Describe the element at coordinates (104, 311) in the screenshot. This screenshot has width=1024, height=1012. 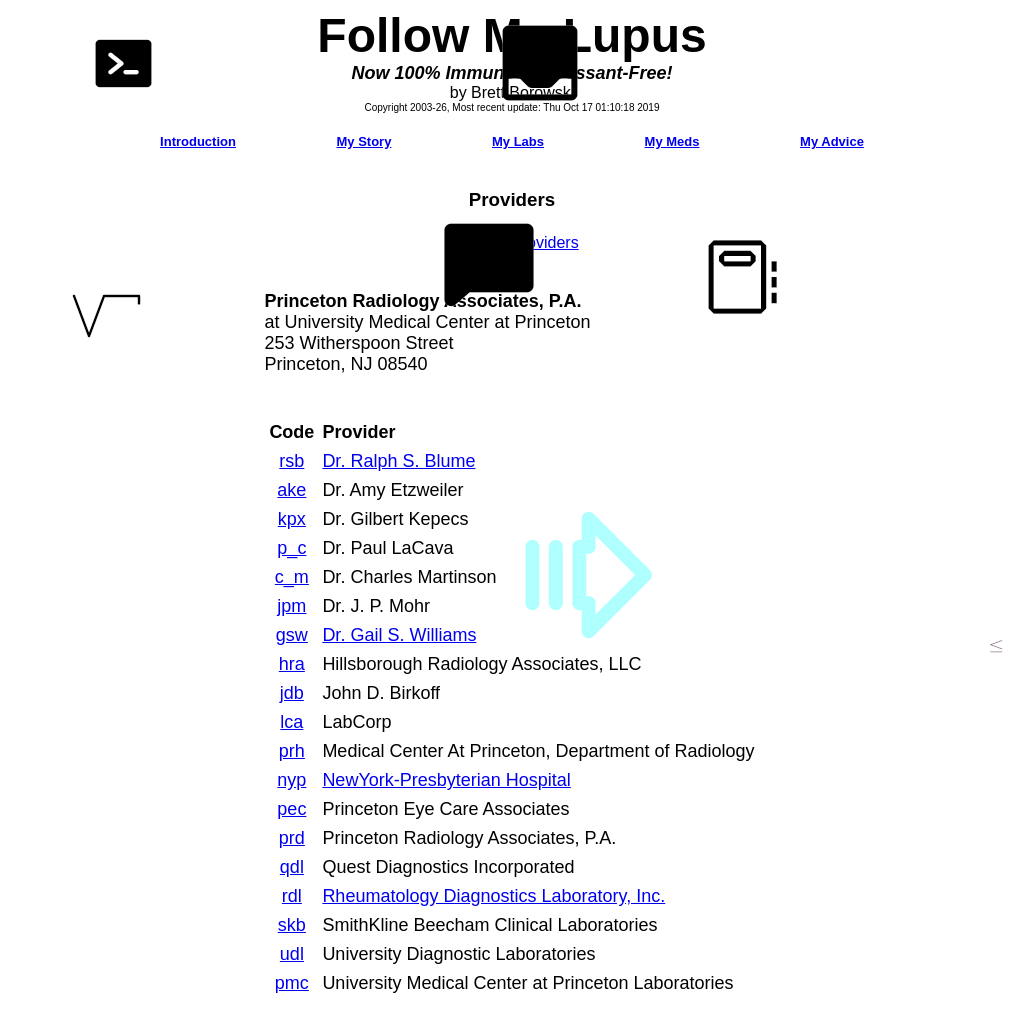
I see `insert a square root symbol` at that location.